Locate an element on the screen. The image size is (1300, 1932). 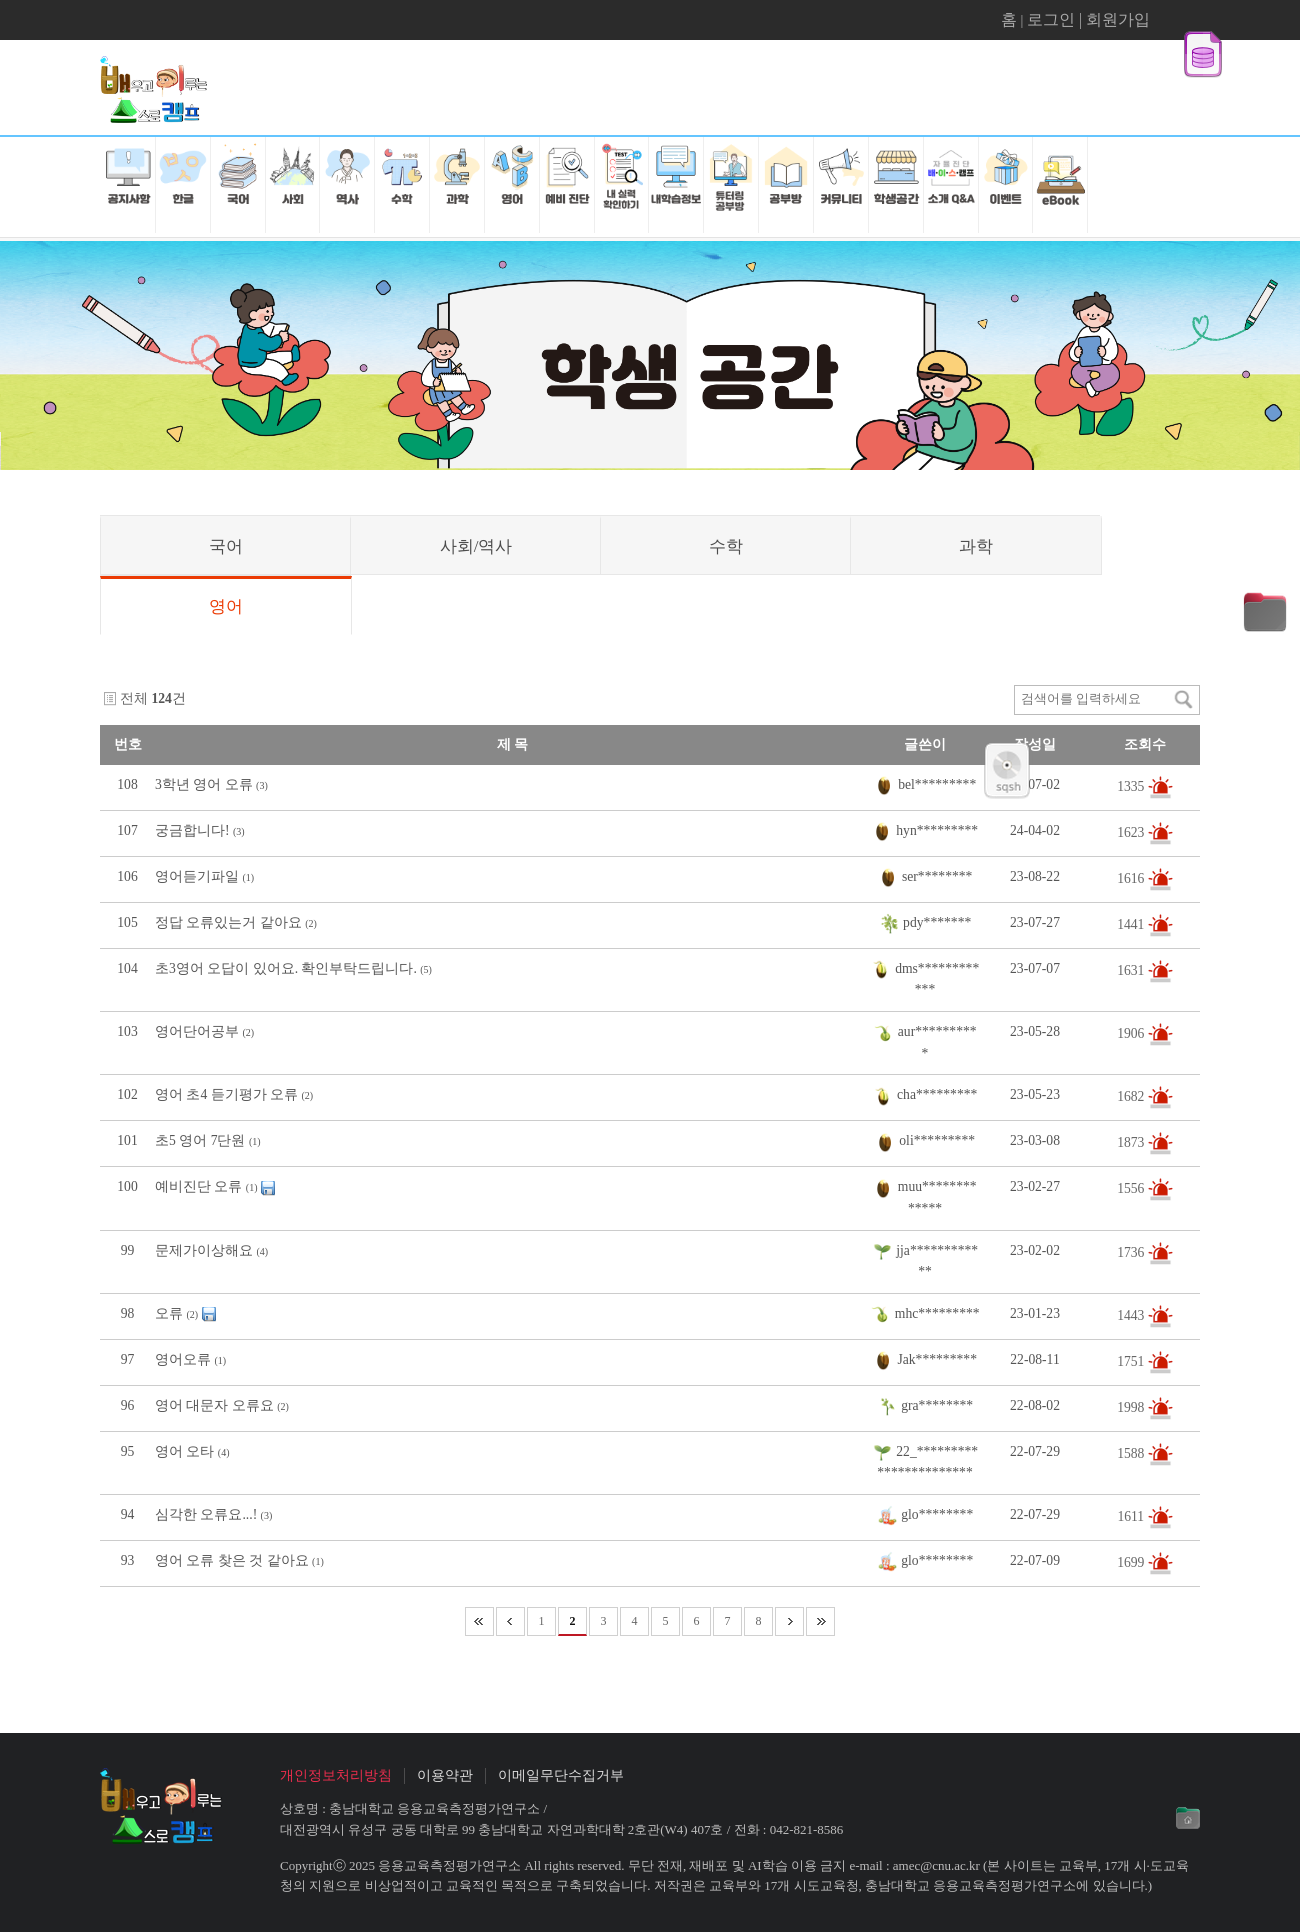
open folder to view contents is located at coordinates (1265, 612).